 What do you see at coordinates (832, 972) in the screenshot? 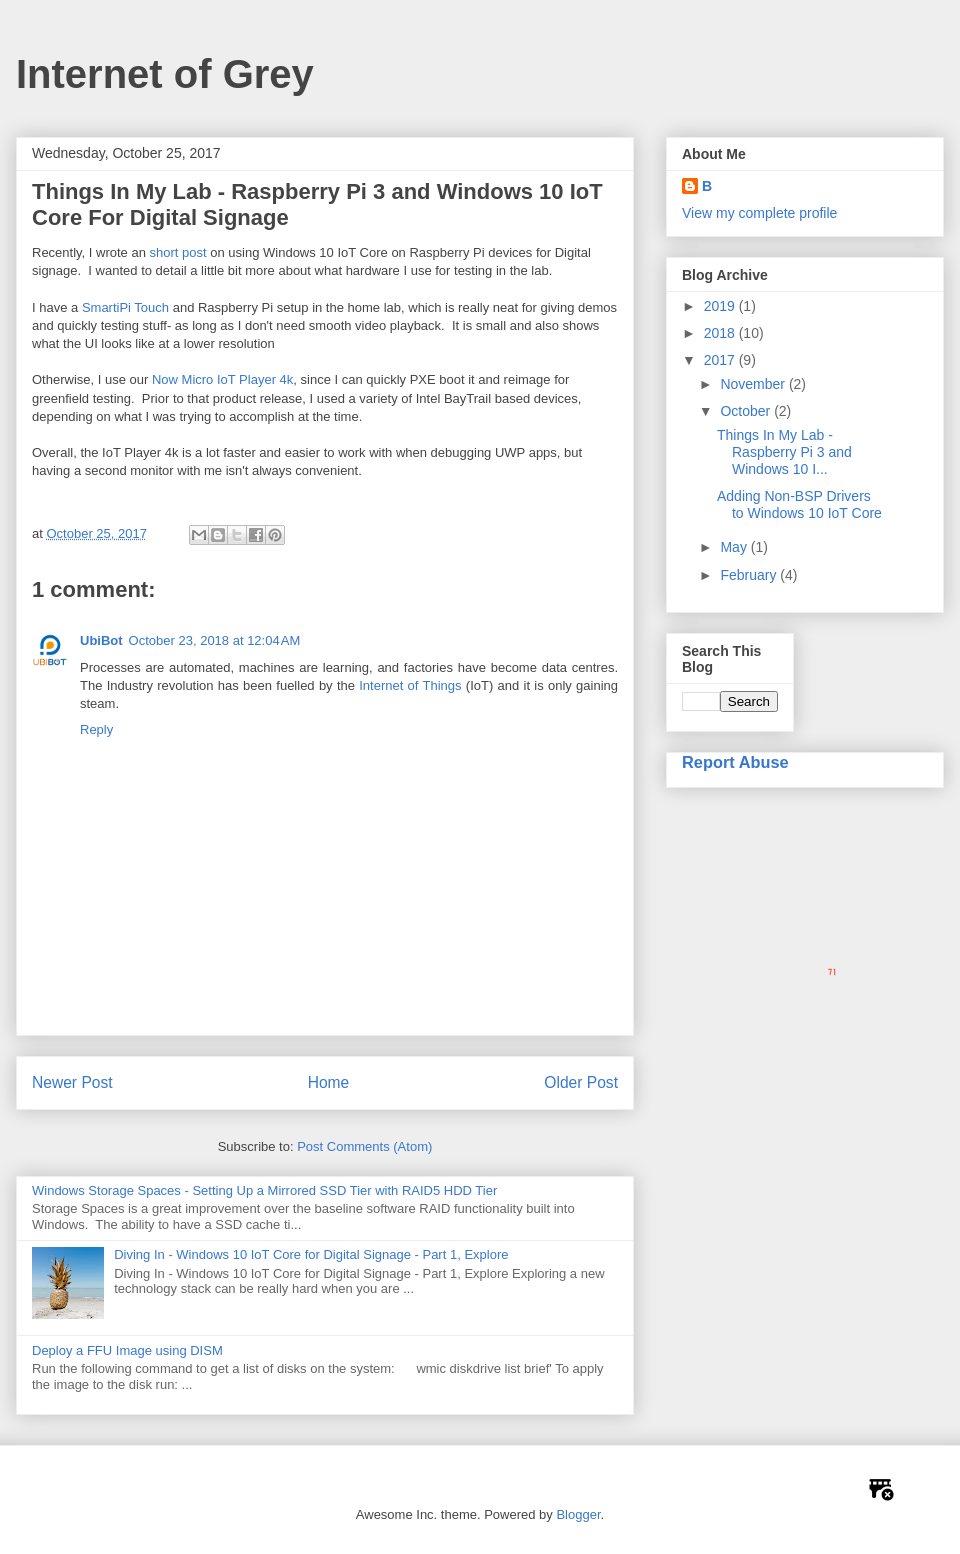
I see `indicates item number 71 in a list or sequence` at bounding box center [832, 972].